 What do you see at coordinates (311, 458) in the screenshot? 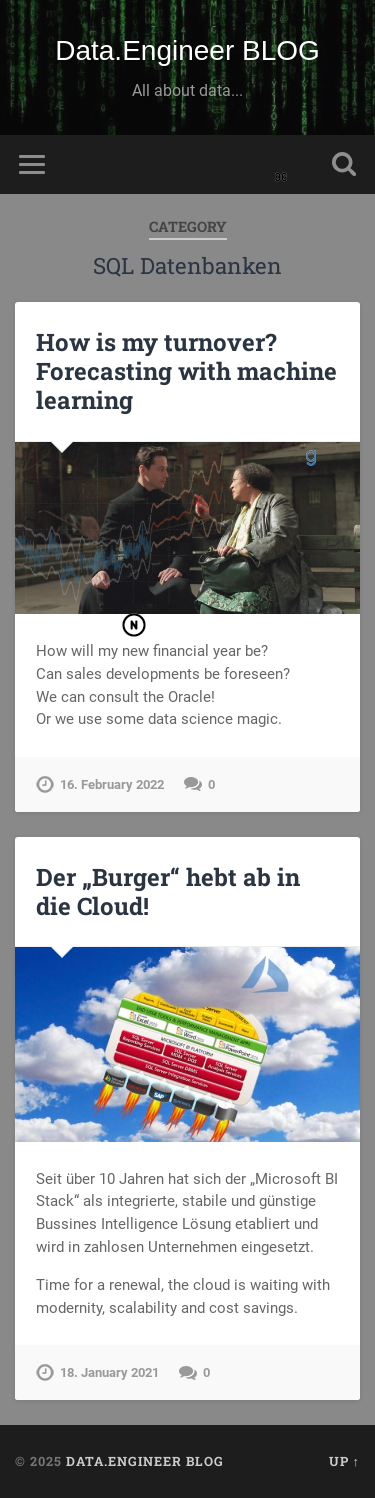
I see `open the Goodreads app` at bounding box center [311, 458].